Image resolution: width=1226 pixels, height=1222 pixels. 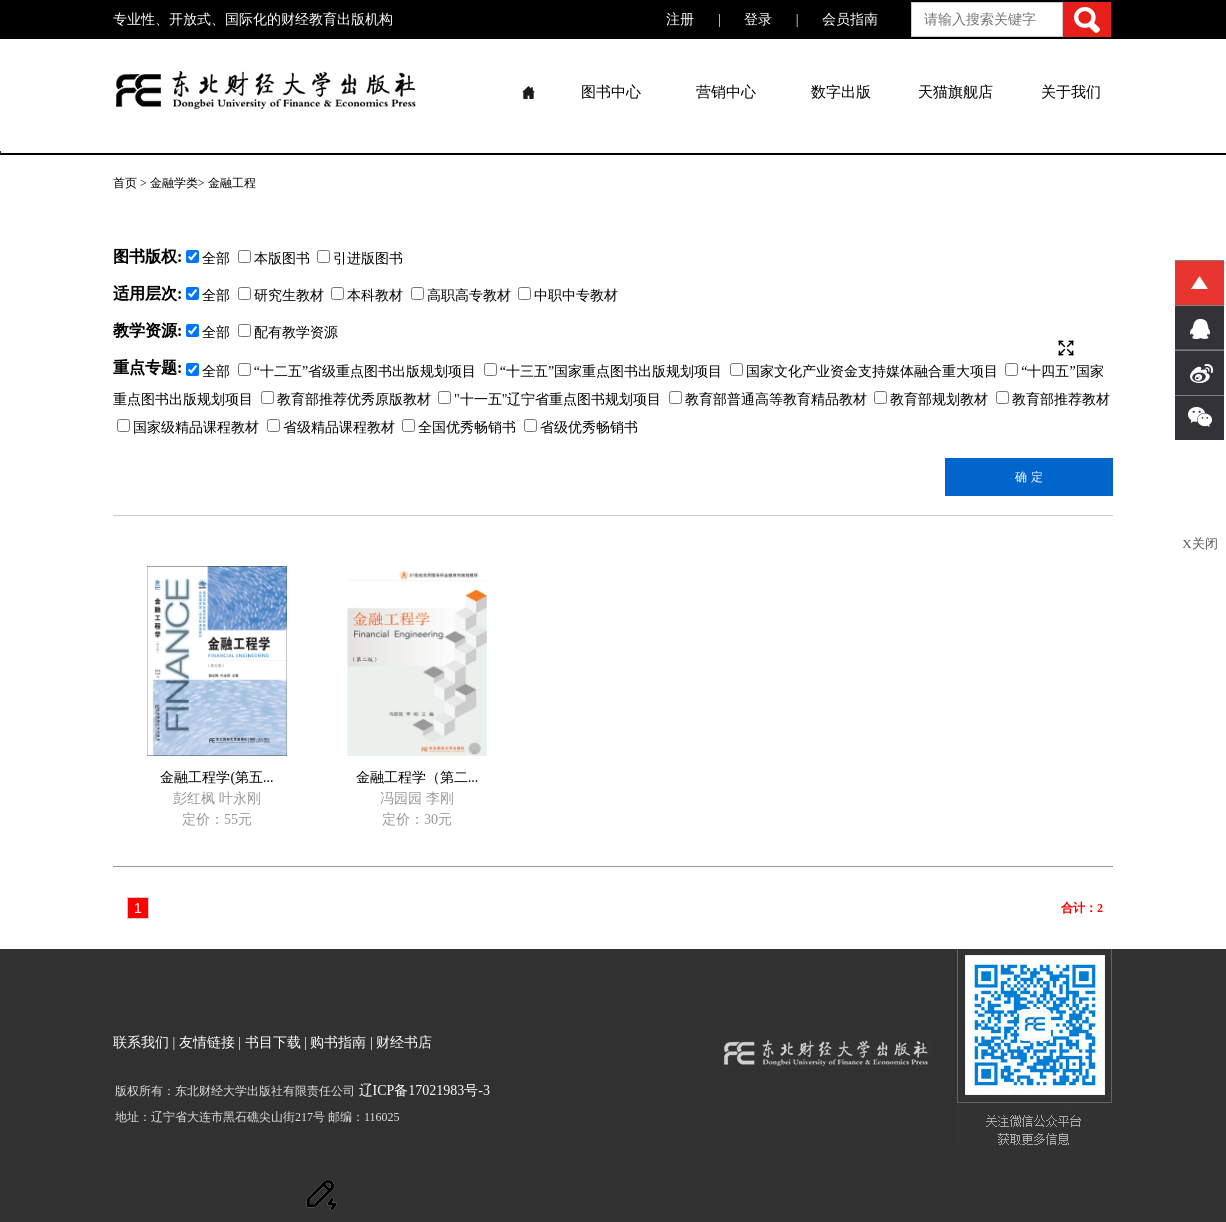 I want to click on expand to fullscreen mode, so click(x=1066, y=348).